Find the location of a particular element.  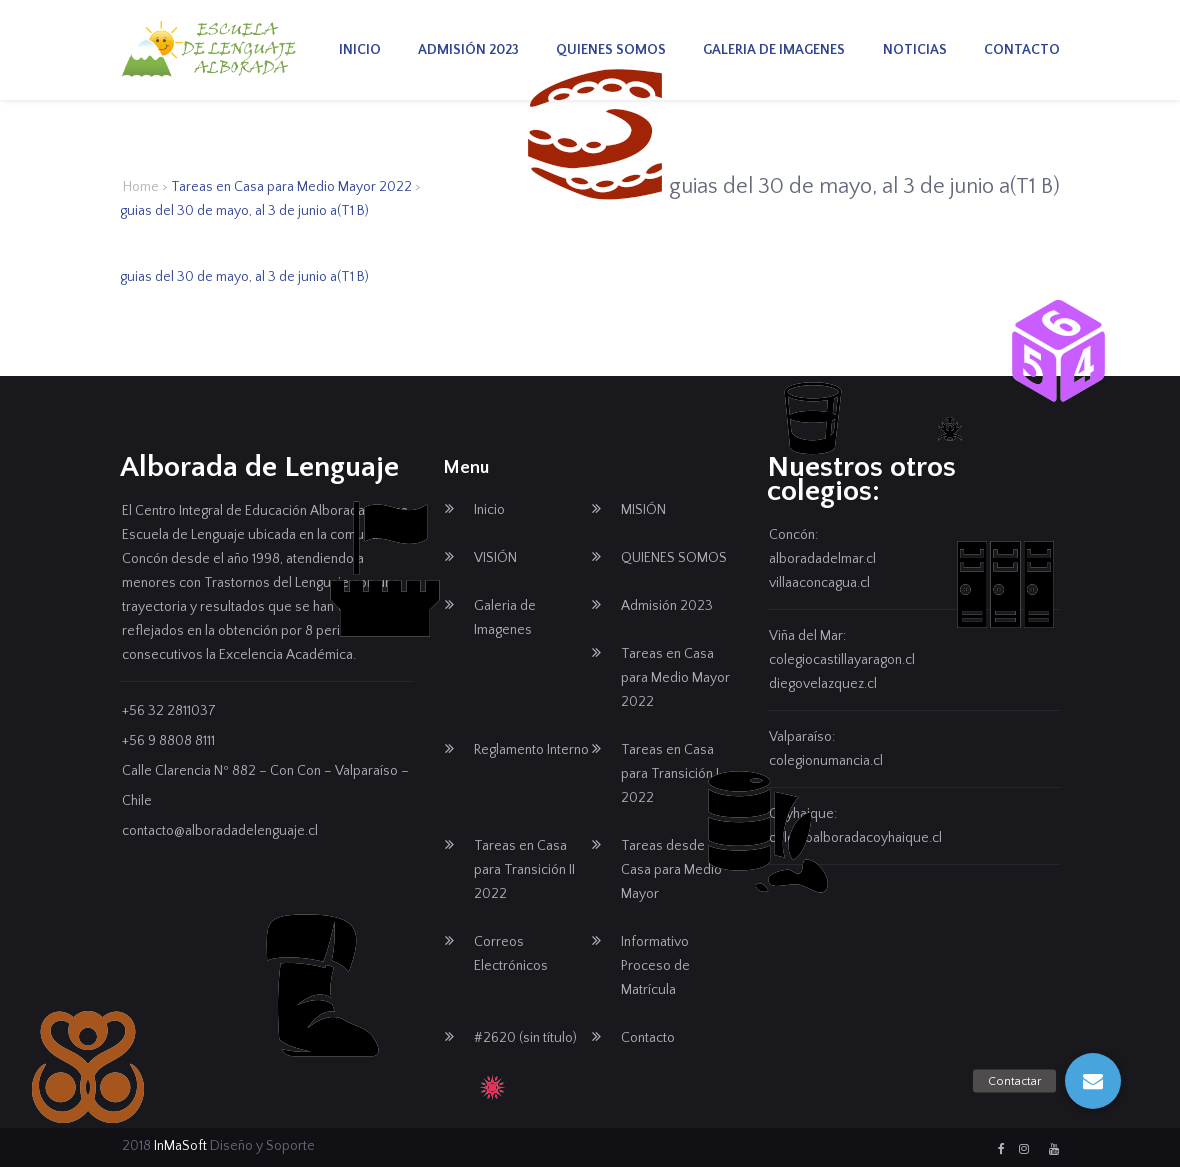

roll the dice or take a random action is located at coordinates (1058, 351).